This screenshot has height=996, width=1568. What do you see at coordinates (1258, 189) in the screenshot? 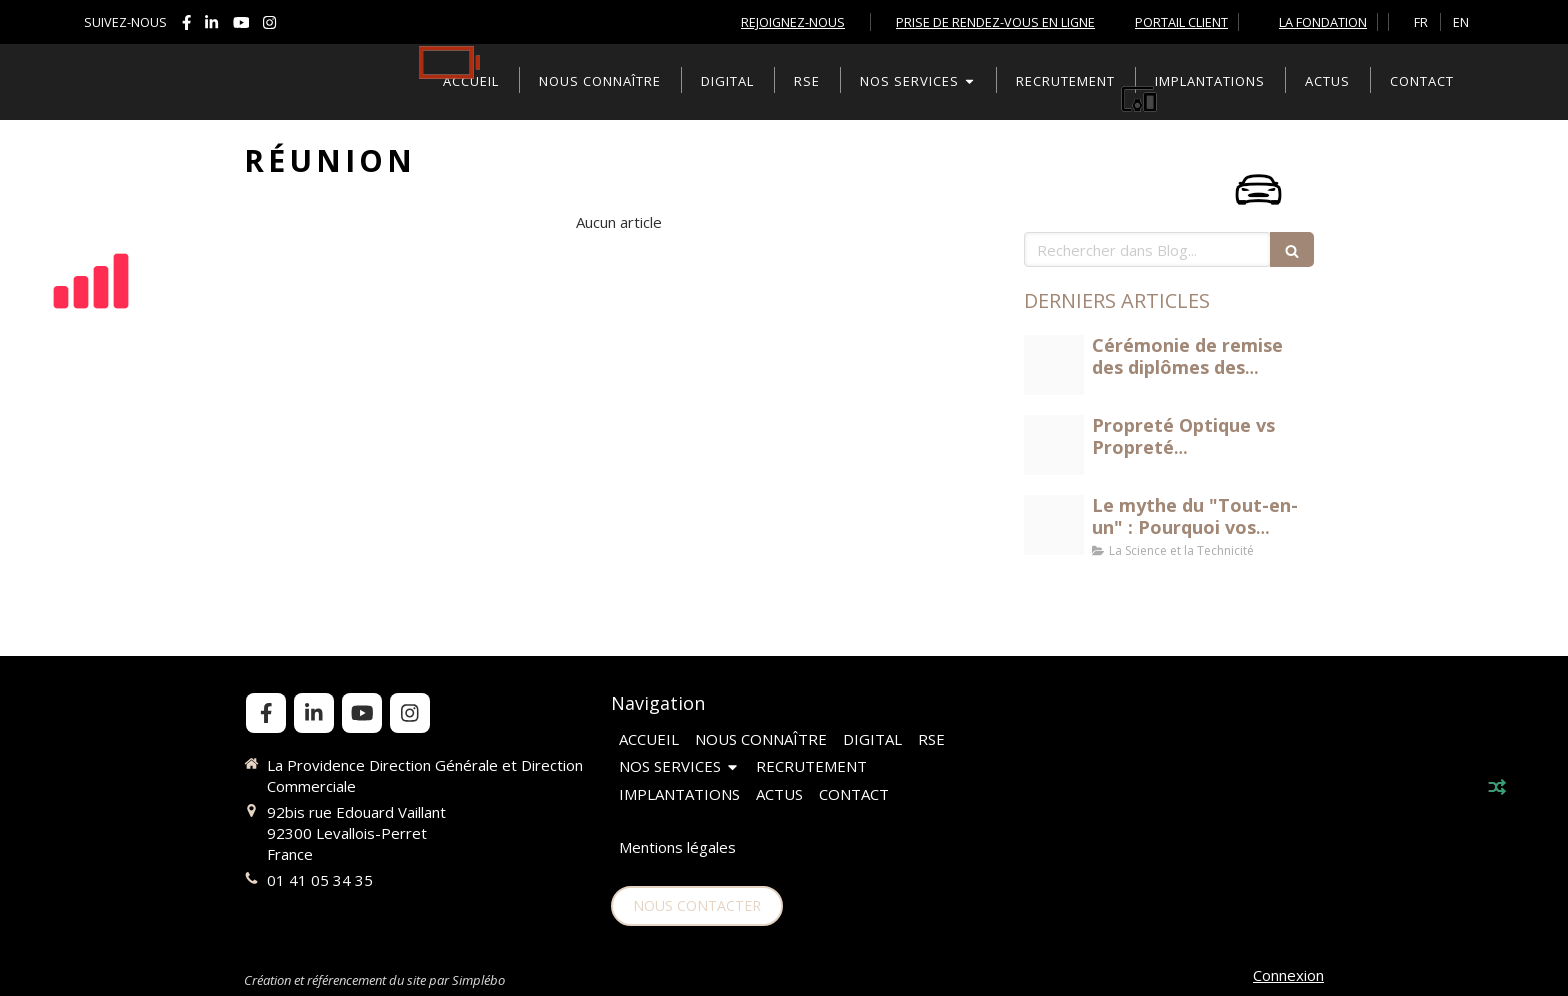
I see `select sports car or performance vehicle option` at bounding box center [1258, 189].